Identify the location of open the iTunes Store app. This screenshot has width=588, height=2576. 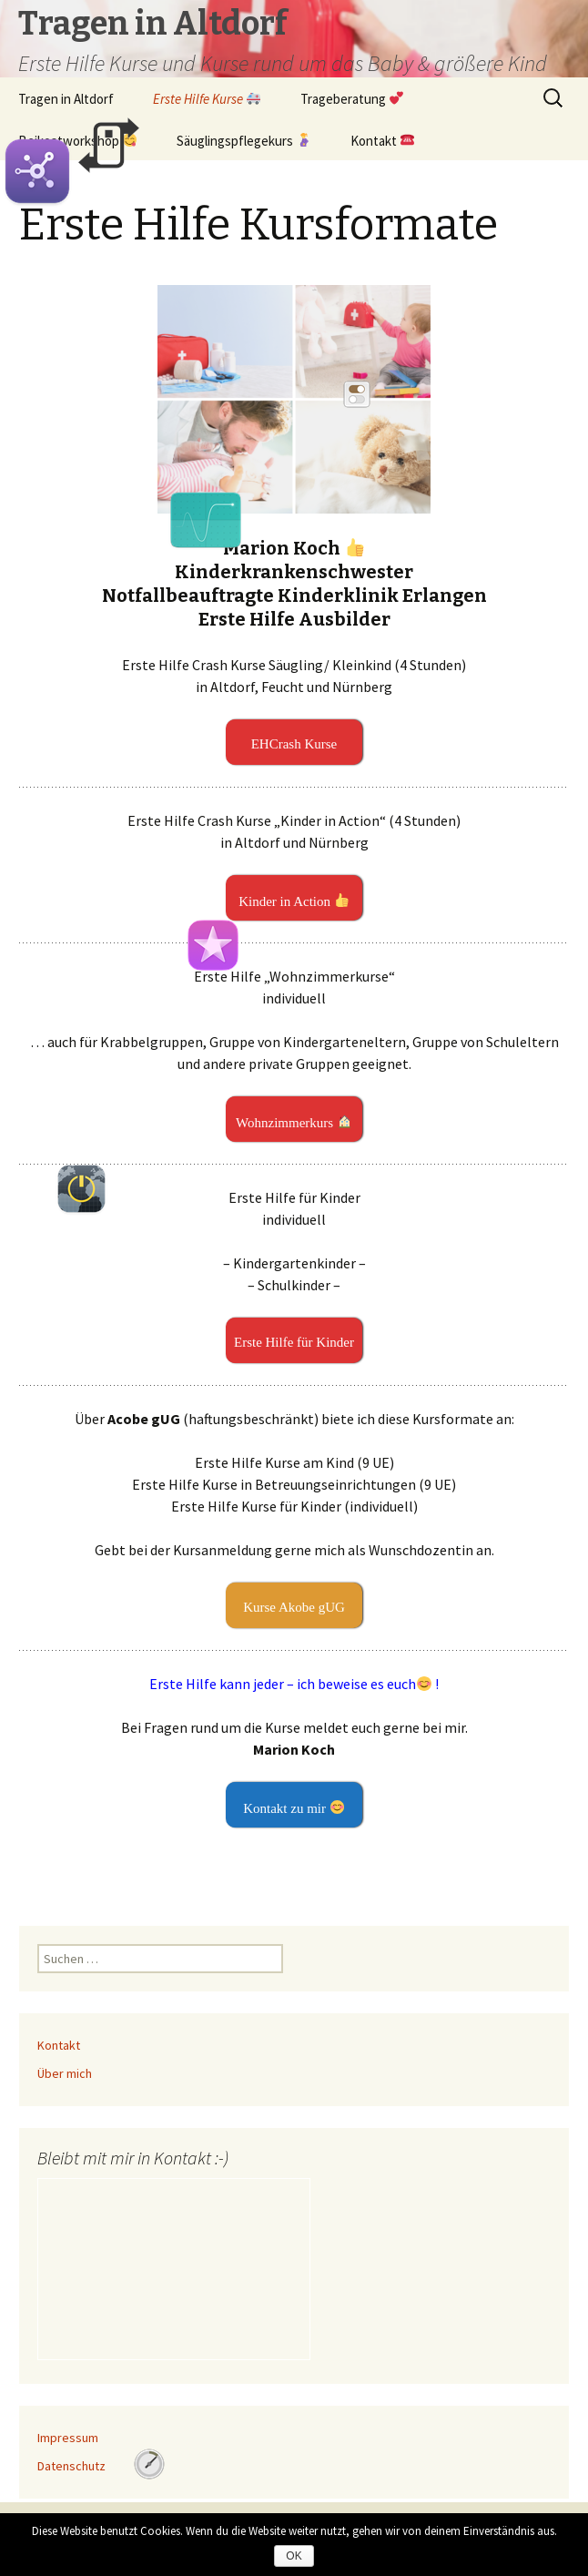
(213, 945).